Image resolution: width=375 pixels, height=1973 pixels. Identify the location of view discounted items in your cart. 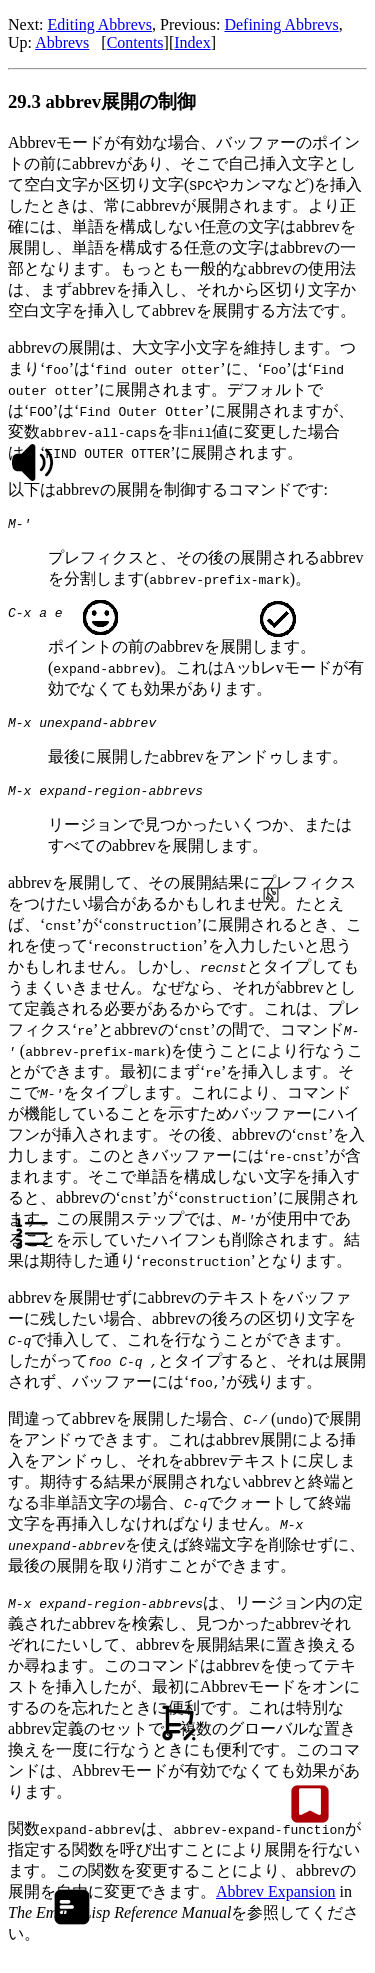
(178, 1723).